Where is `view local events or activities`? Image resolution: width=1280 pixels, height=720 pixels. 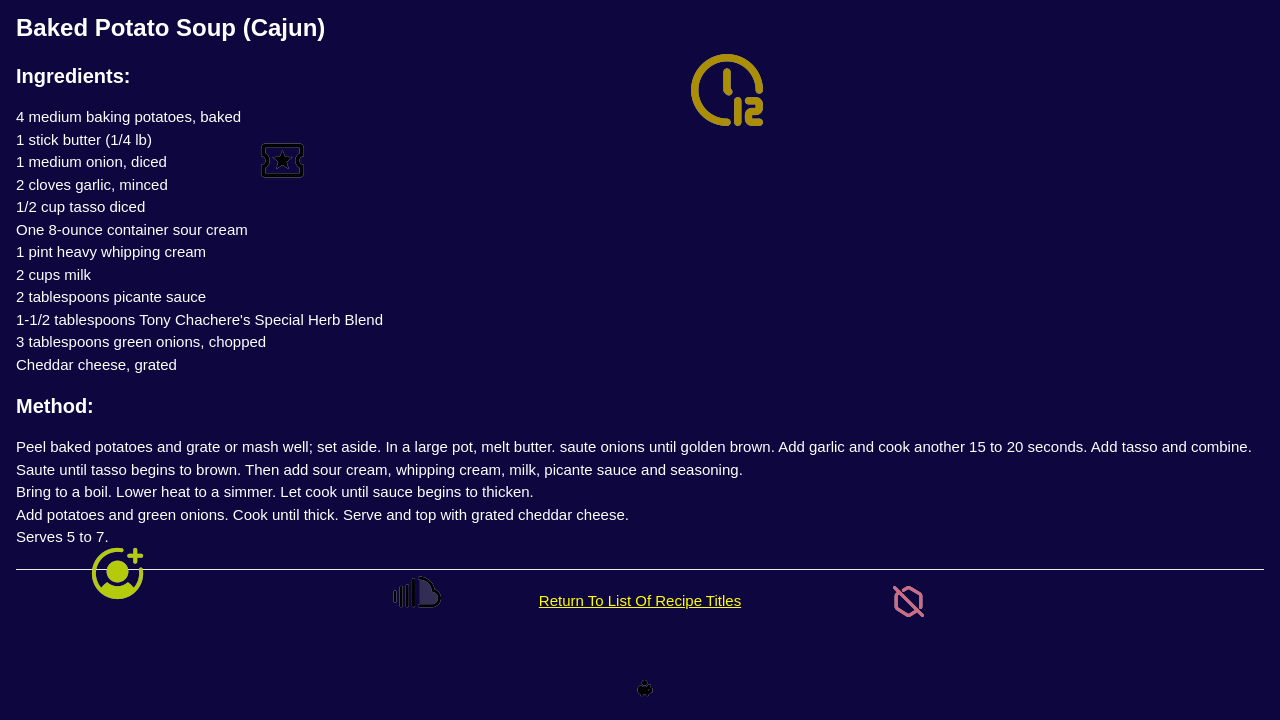 view local events or activities is located at coordinates (282, 160).